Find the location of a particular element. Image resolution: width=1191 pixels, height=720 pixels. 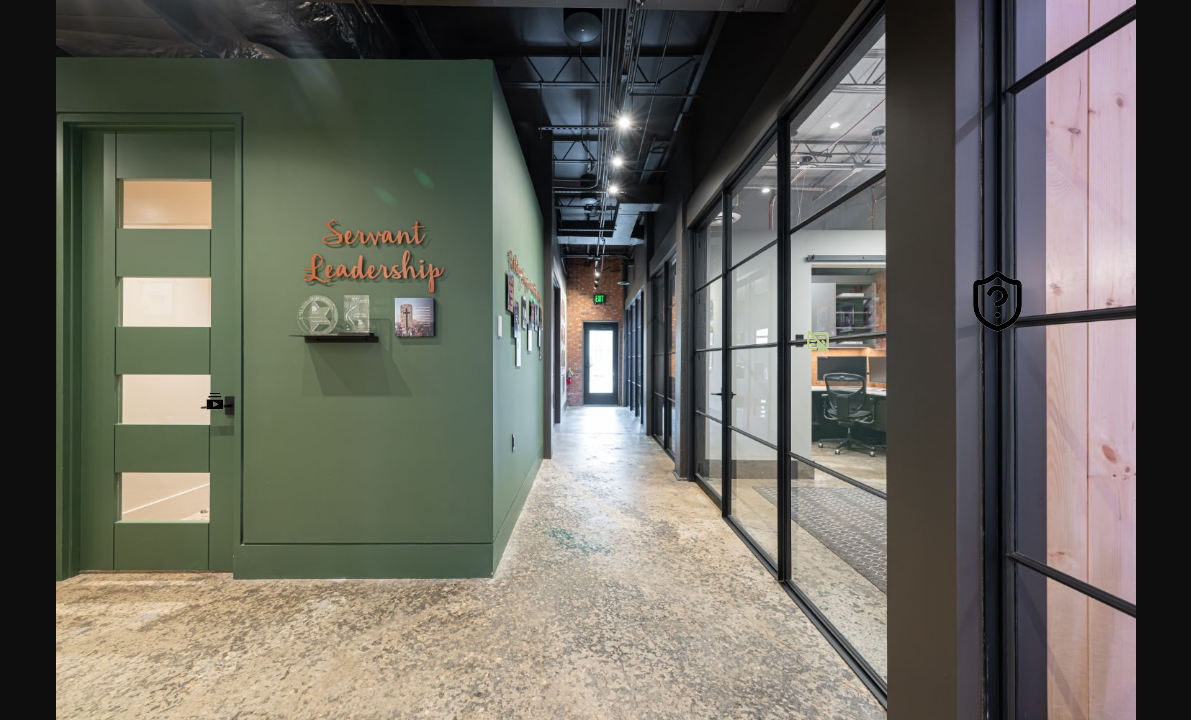

certificate or credential is unavailable is located at coordinates (818, 341).